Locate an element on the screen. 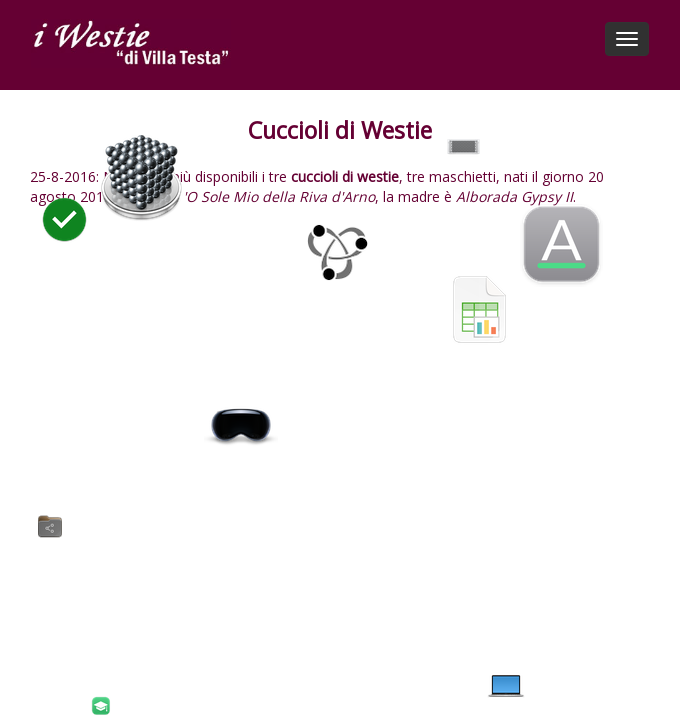  confirm or apply changes in a dialog is located at coordinates (64, 219).